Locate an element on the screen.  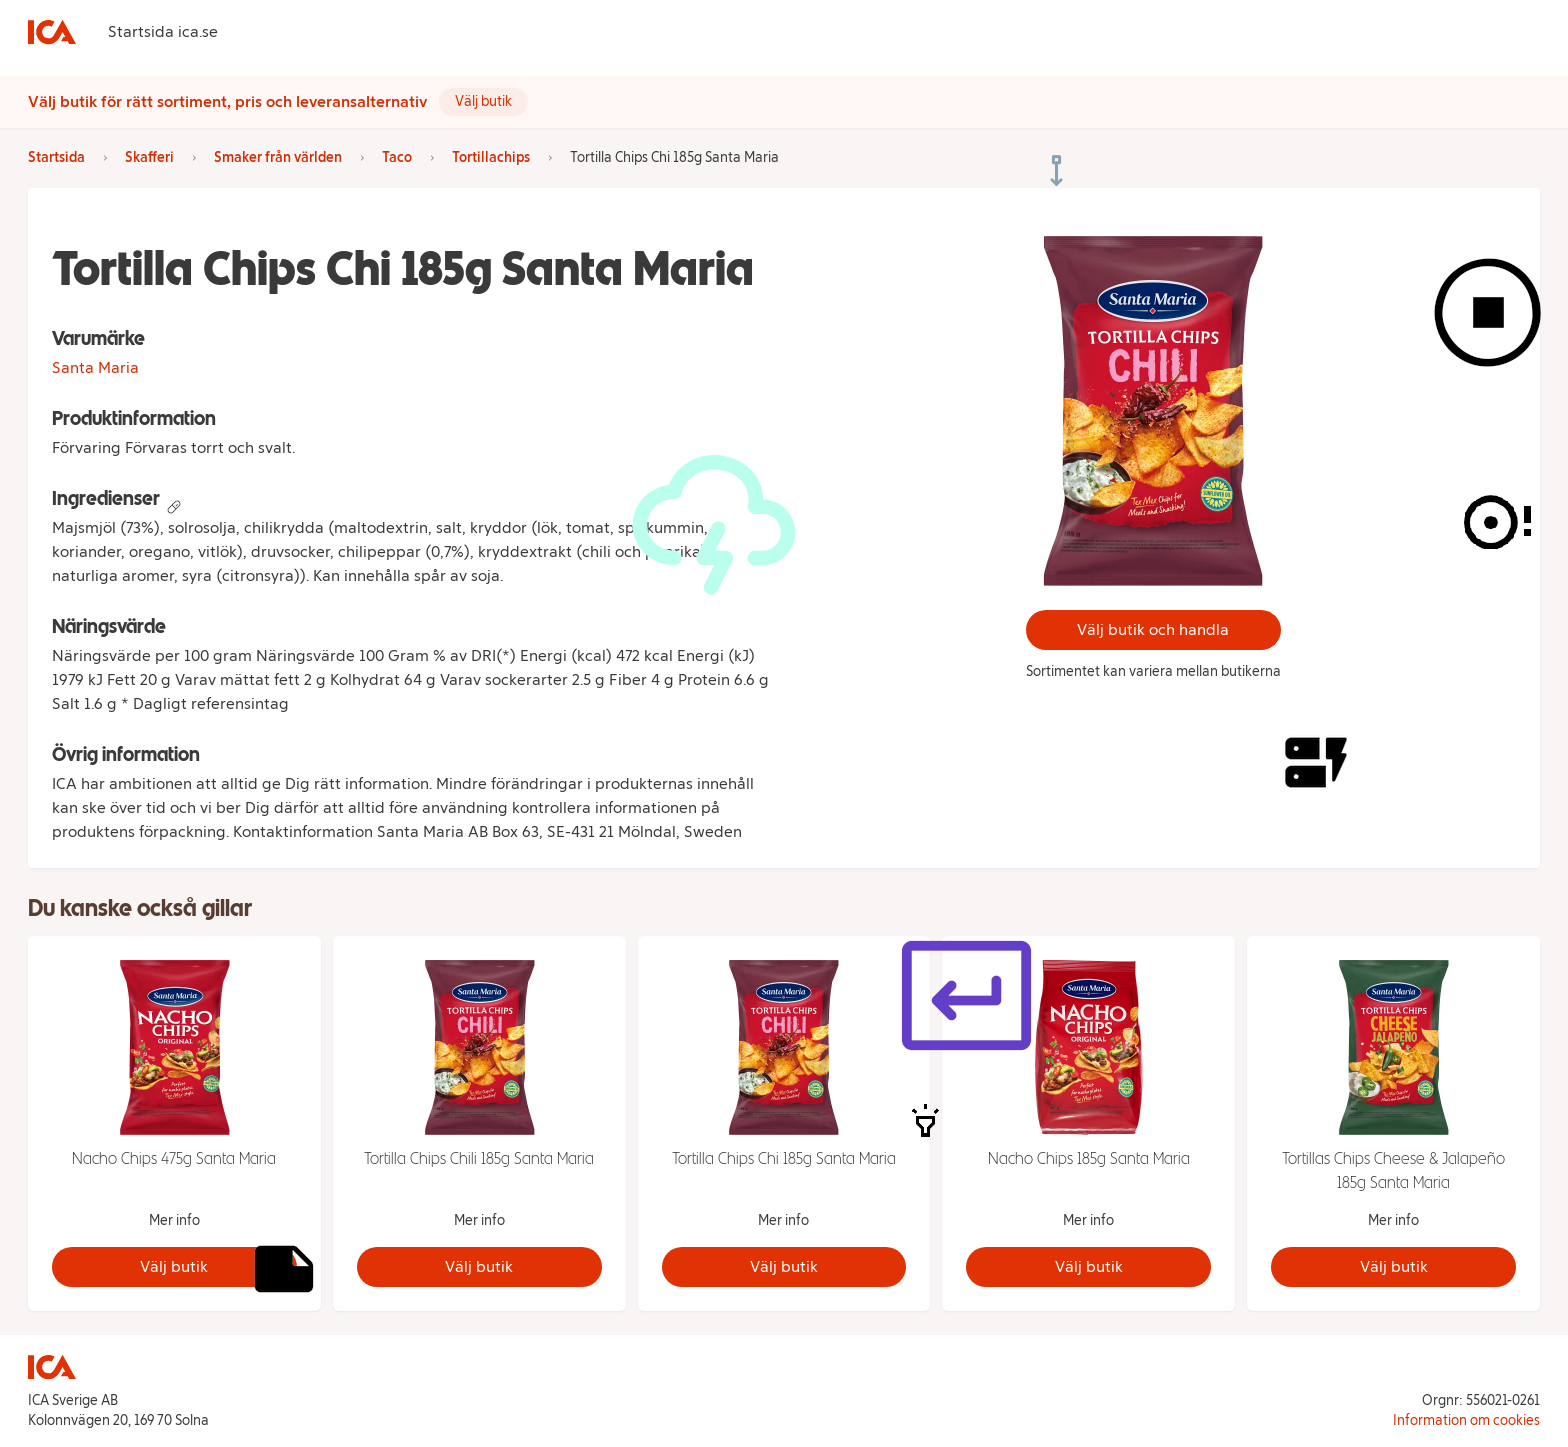
press enter or return key is located at coordinates (966, 995).